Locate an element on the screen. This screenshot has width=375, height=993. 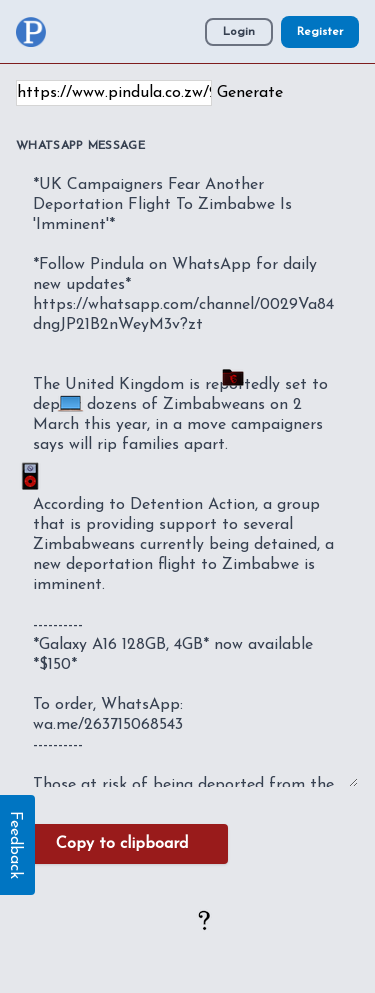
iPod device with sync disabled or unavailable is located at coordinates (30, 476).